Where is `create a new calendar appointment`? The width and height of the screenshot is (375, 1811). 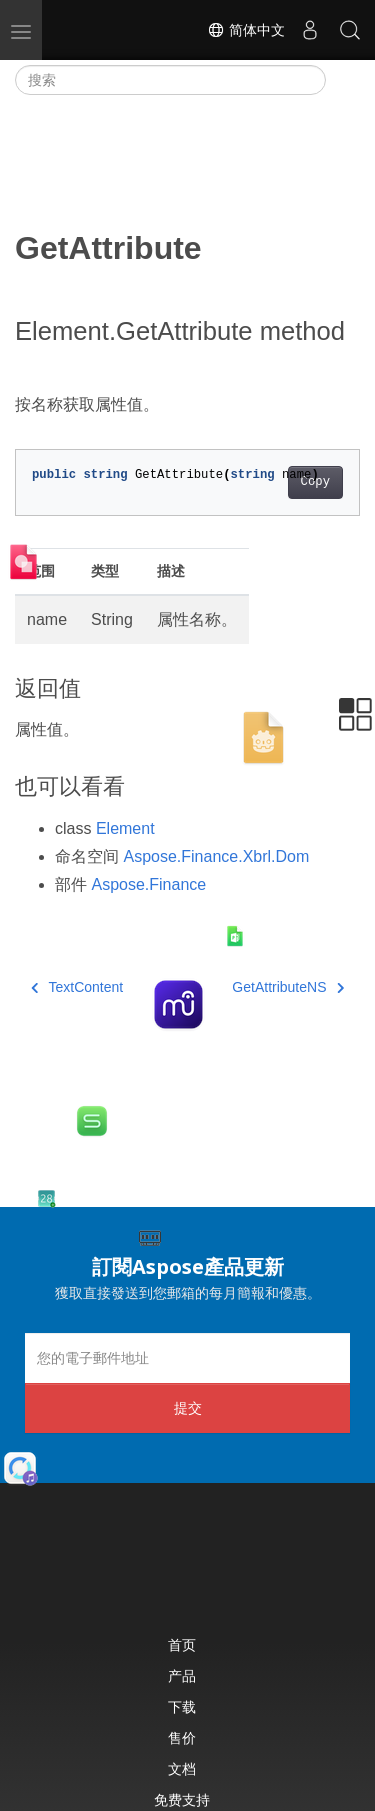 create a new calendar appointment is located at coordinates (46, 1198).